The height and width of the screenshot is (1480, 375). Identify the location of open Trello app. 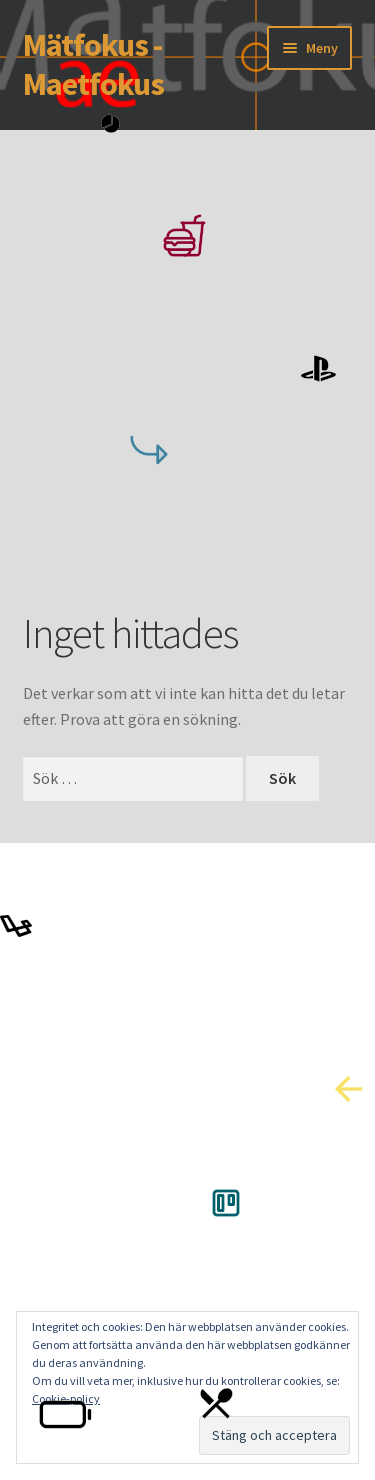
(226, 1203).